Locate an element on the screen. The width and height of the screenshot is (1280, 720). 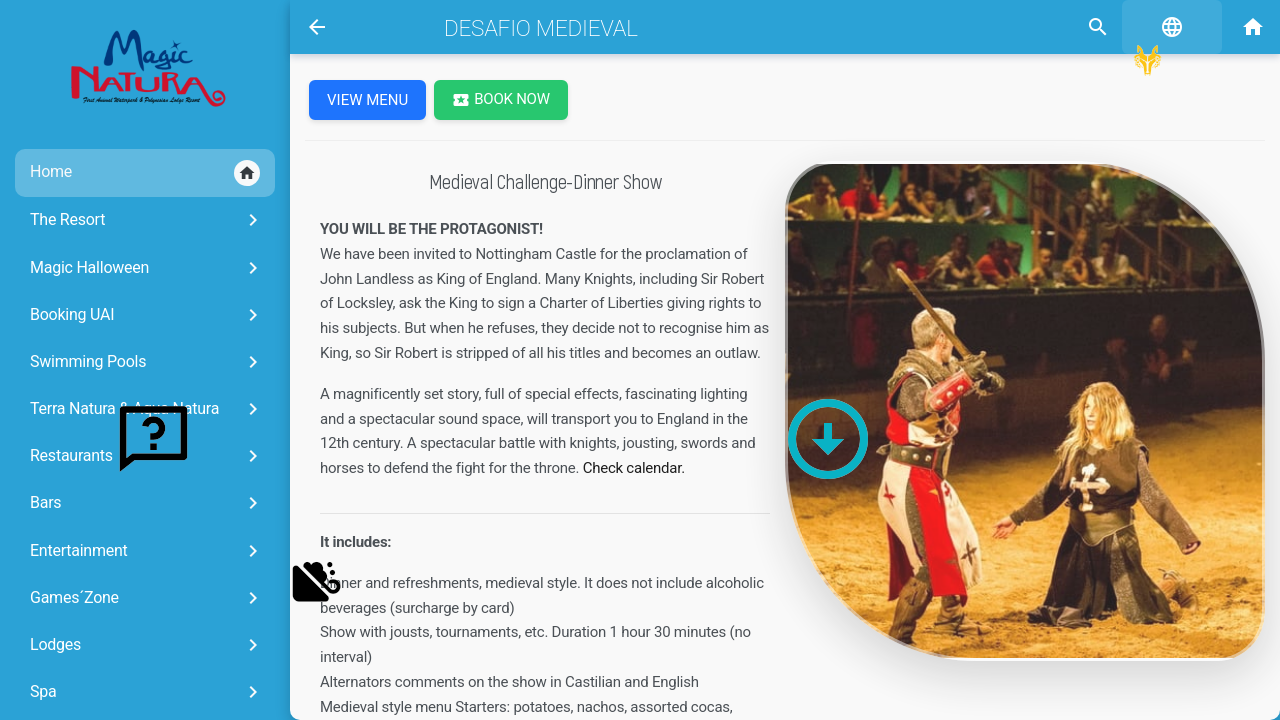
indicates avalanche warning or hazard is located at coordinates (316, 580).